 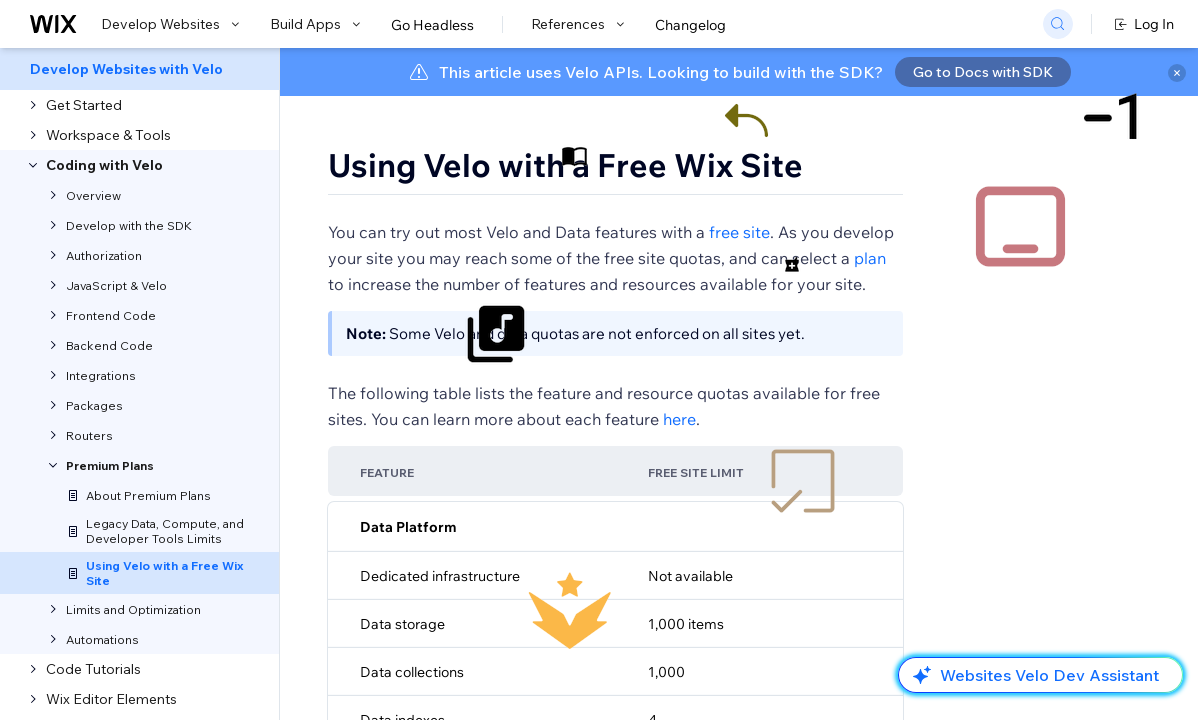 What do you see at coordinates (574, 155) in the screenshot?
I see `import contacts from address book` at bounding box center [574, 155].